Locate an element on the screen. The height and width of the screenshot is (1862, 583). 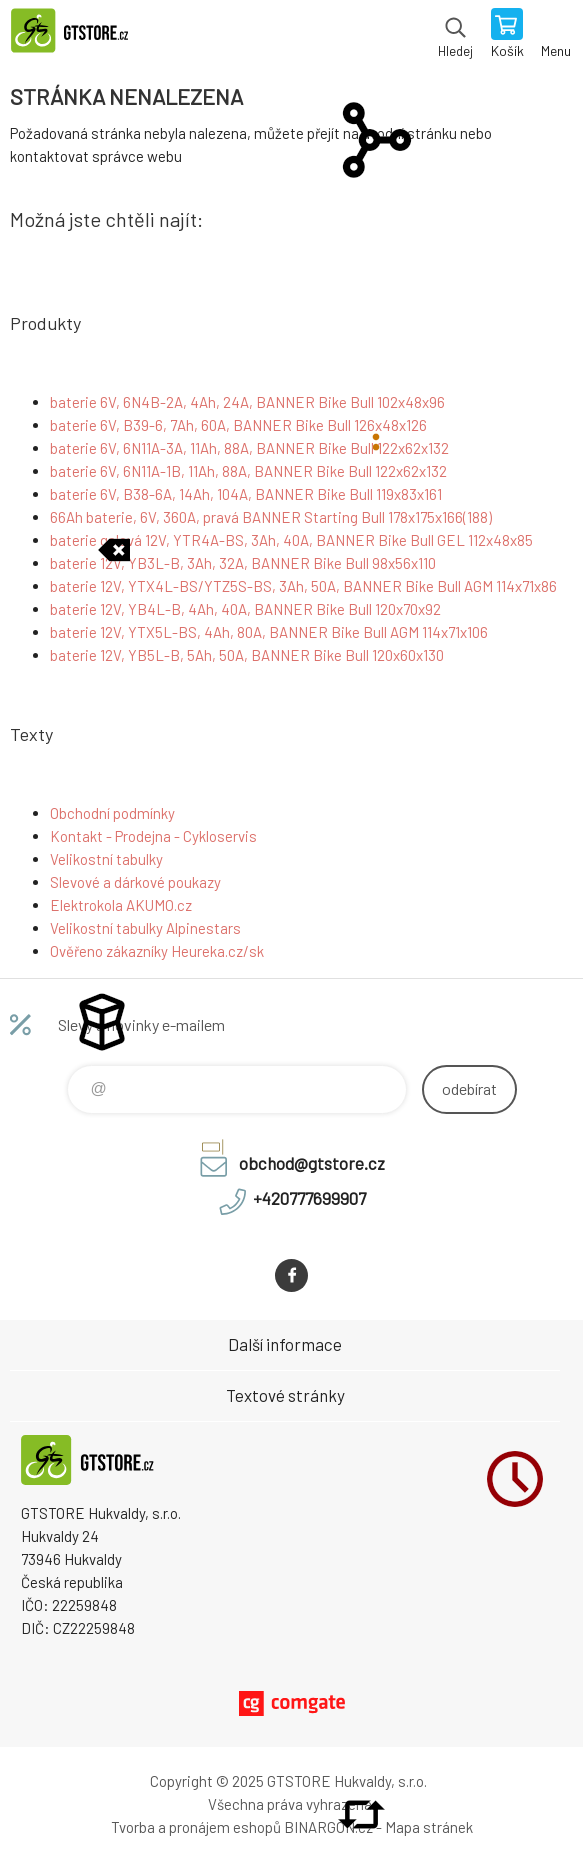
select or switch AI model is located at coordinates (377, 140).